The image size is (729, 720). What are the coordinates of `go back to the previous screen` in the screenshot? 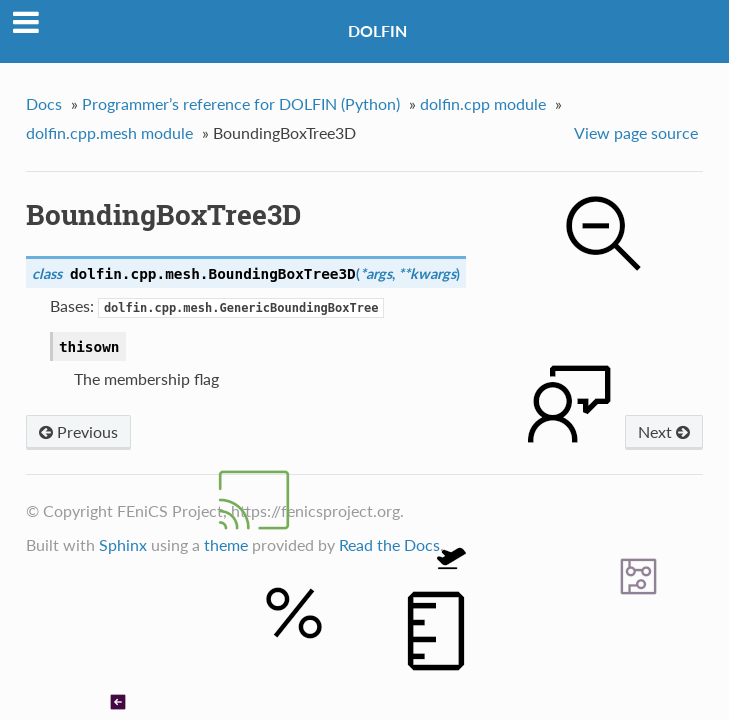 It's located at (118, 702).